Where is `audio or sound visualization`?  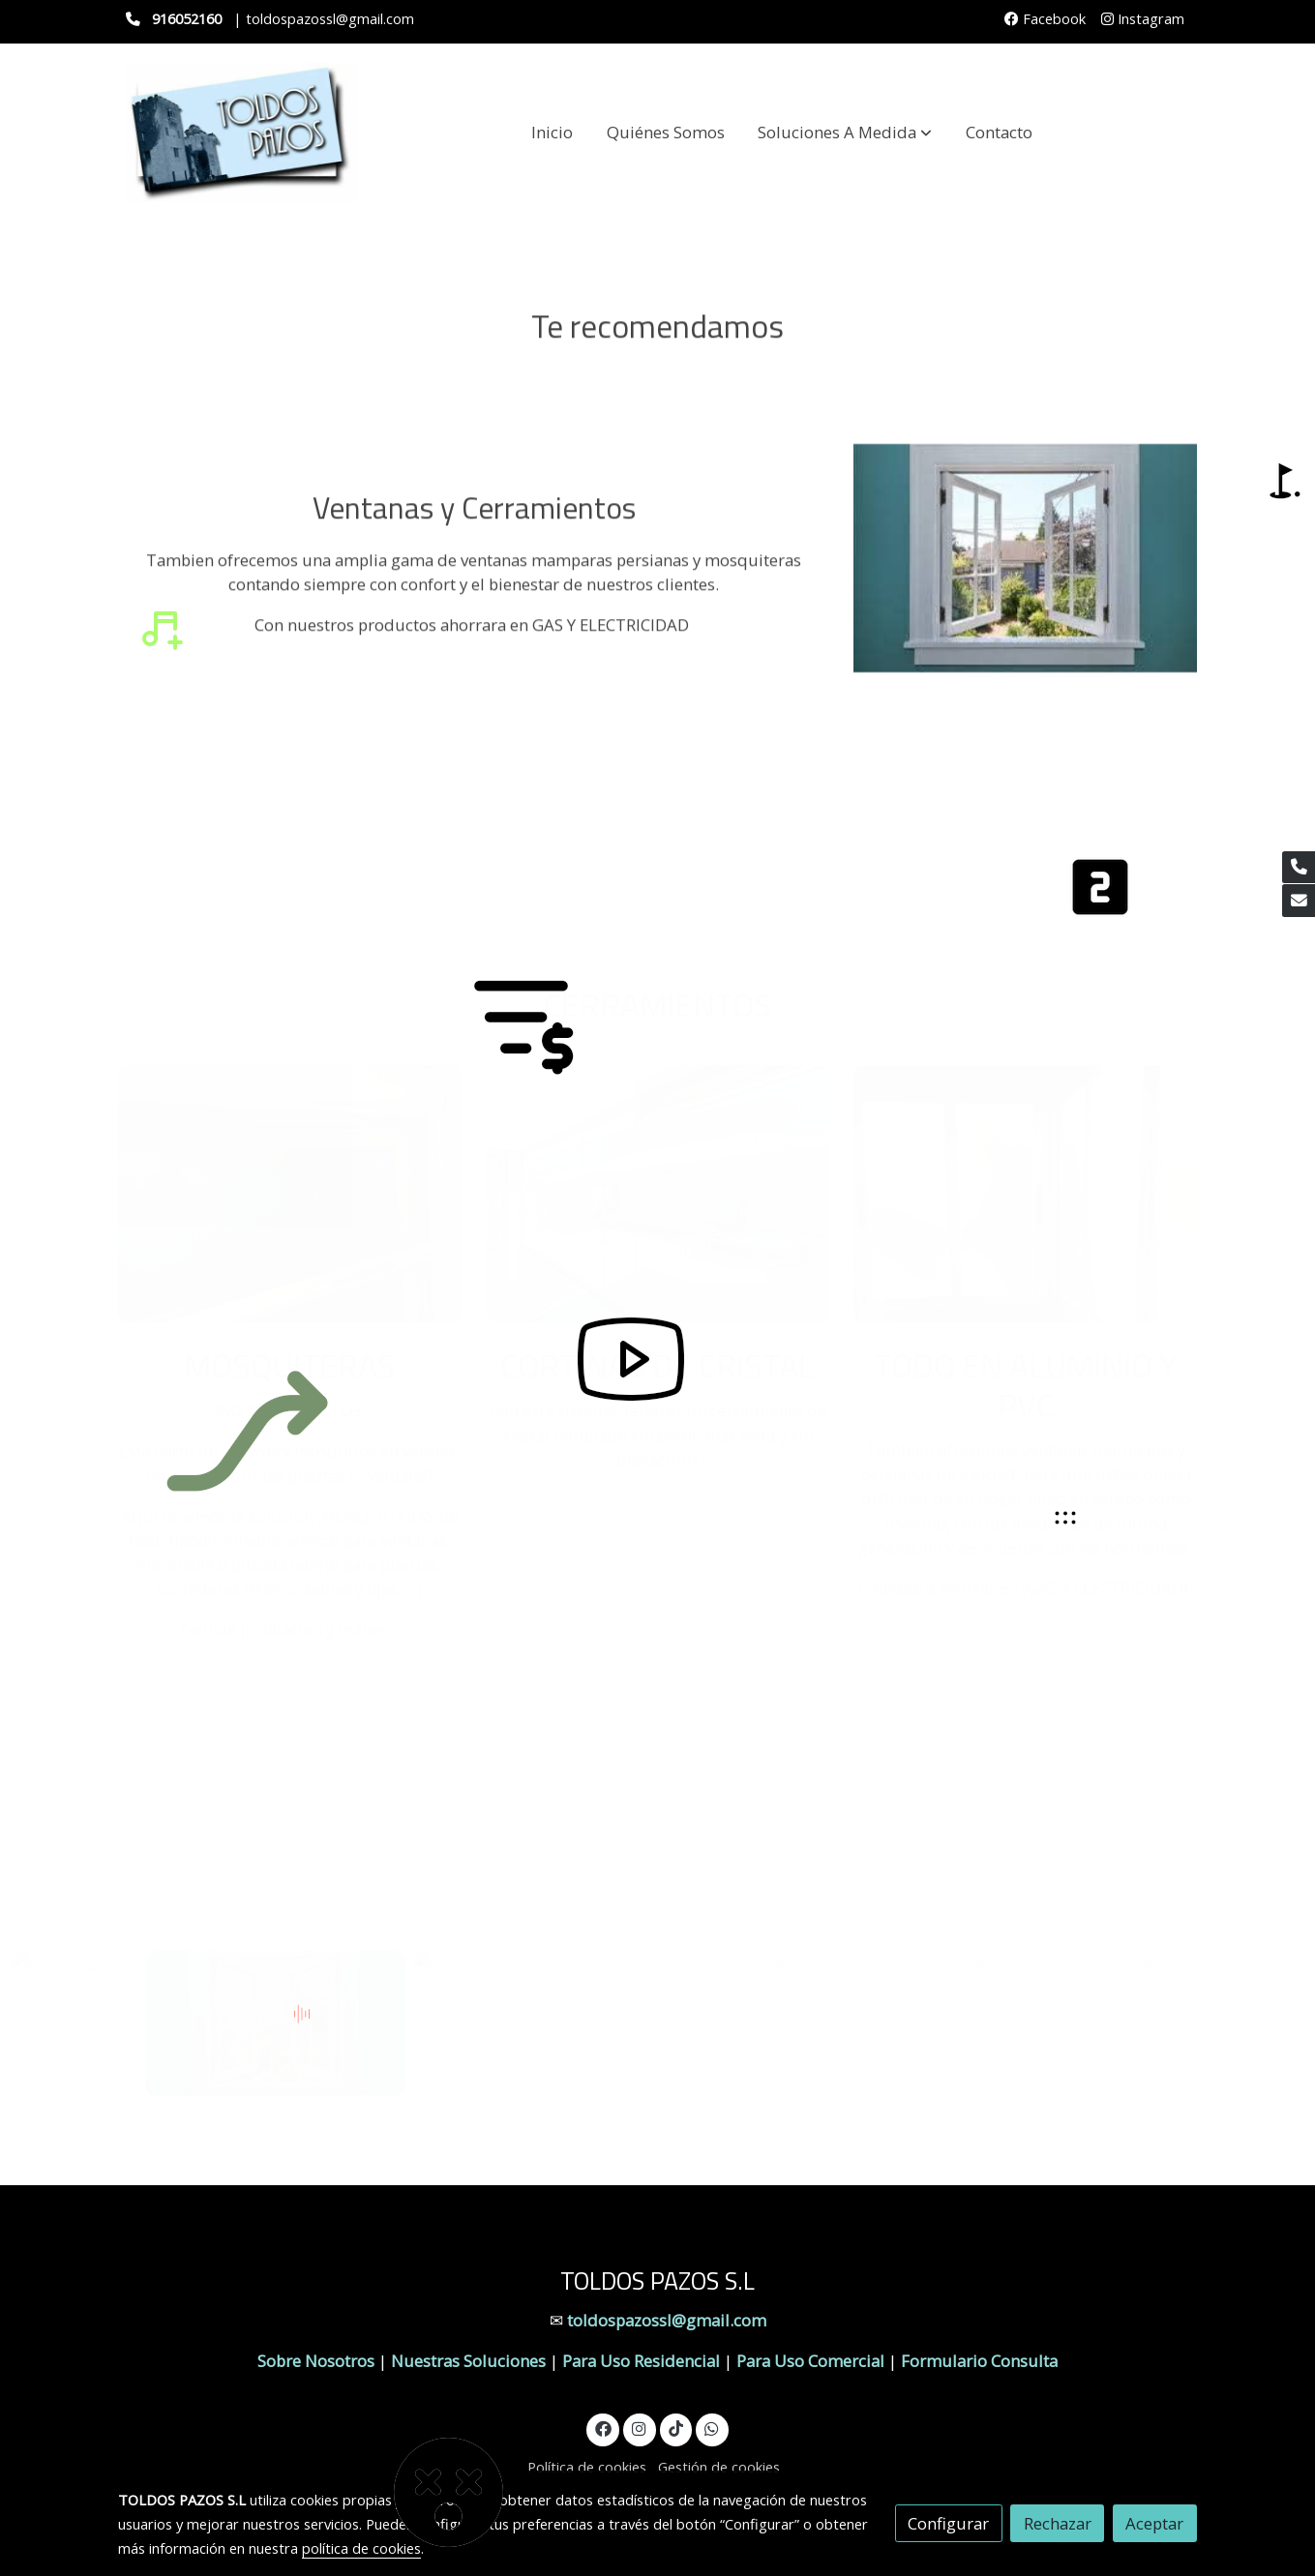 audio or sound visualization is located at coordinates (302, 2014).